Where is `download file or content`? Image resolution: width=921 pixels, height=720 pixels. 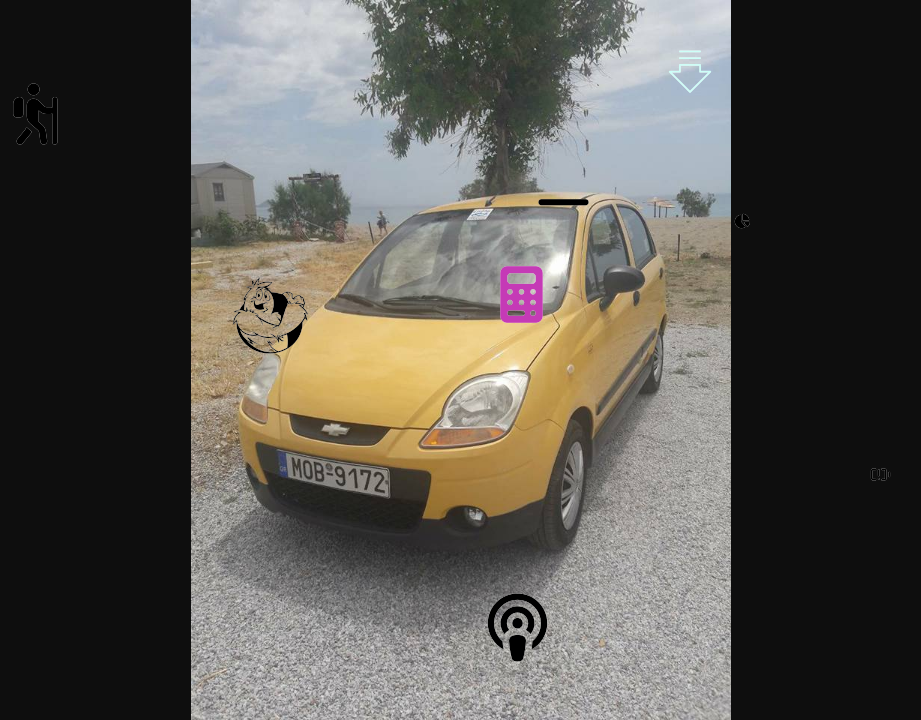
download file or content is located at coordinates (690, 70).